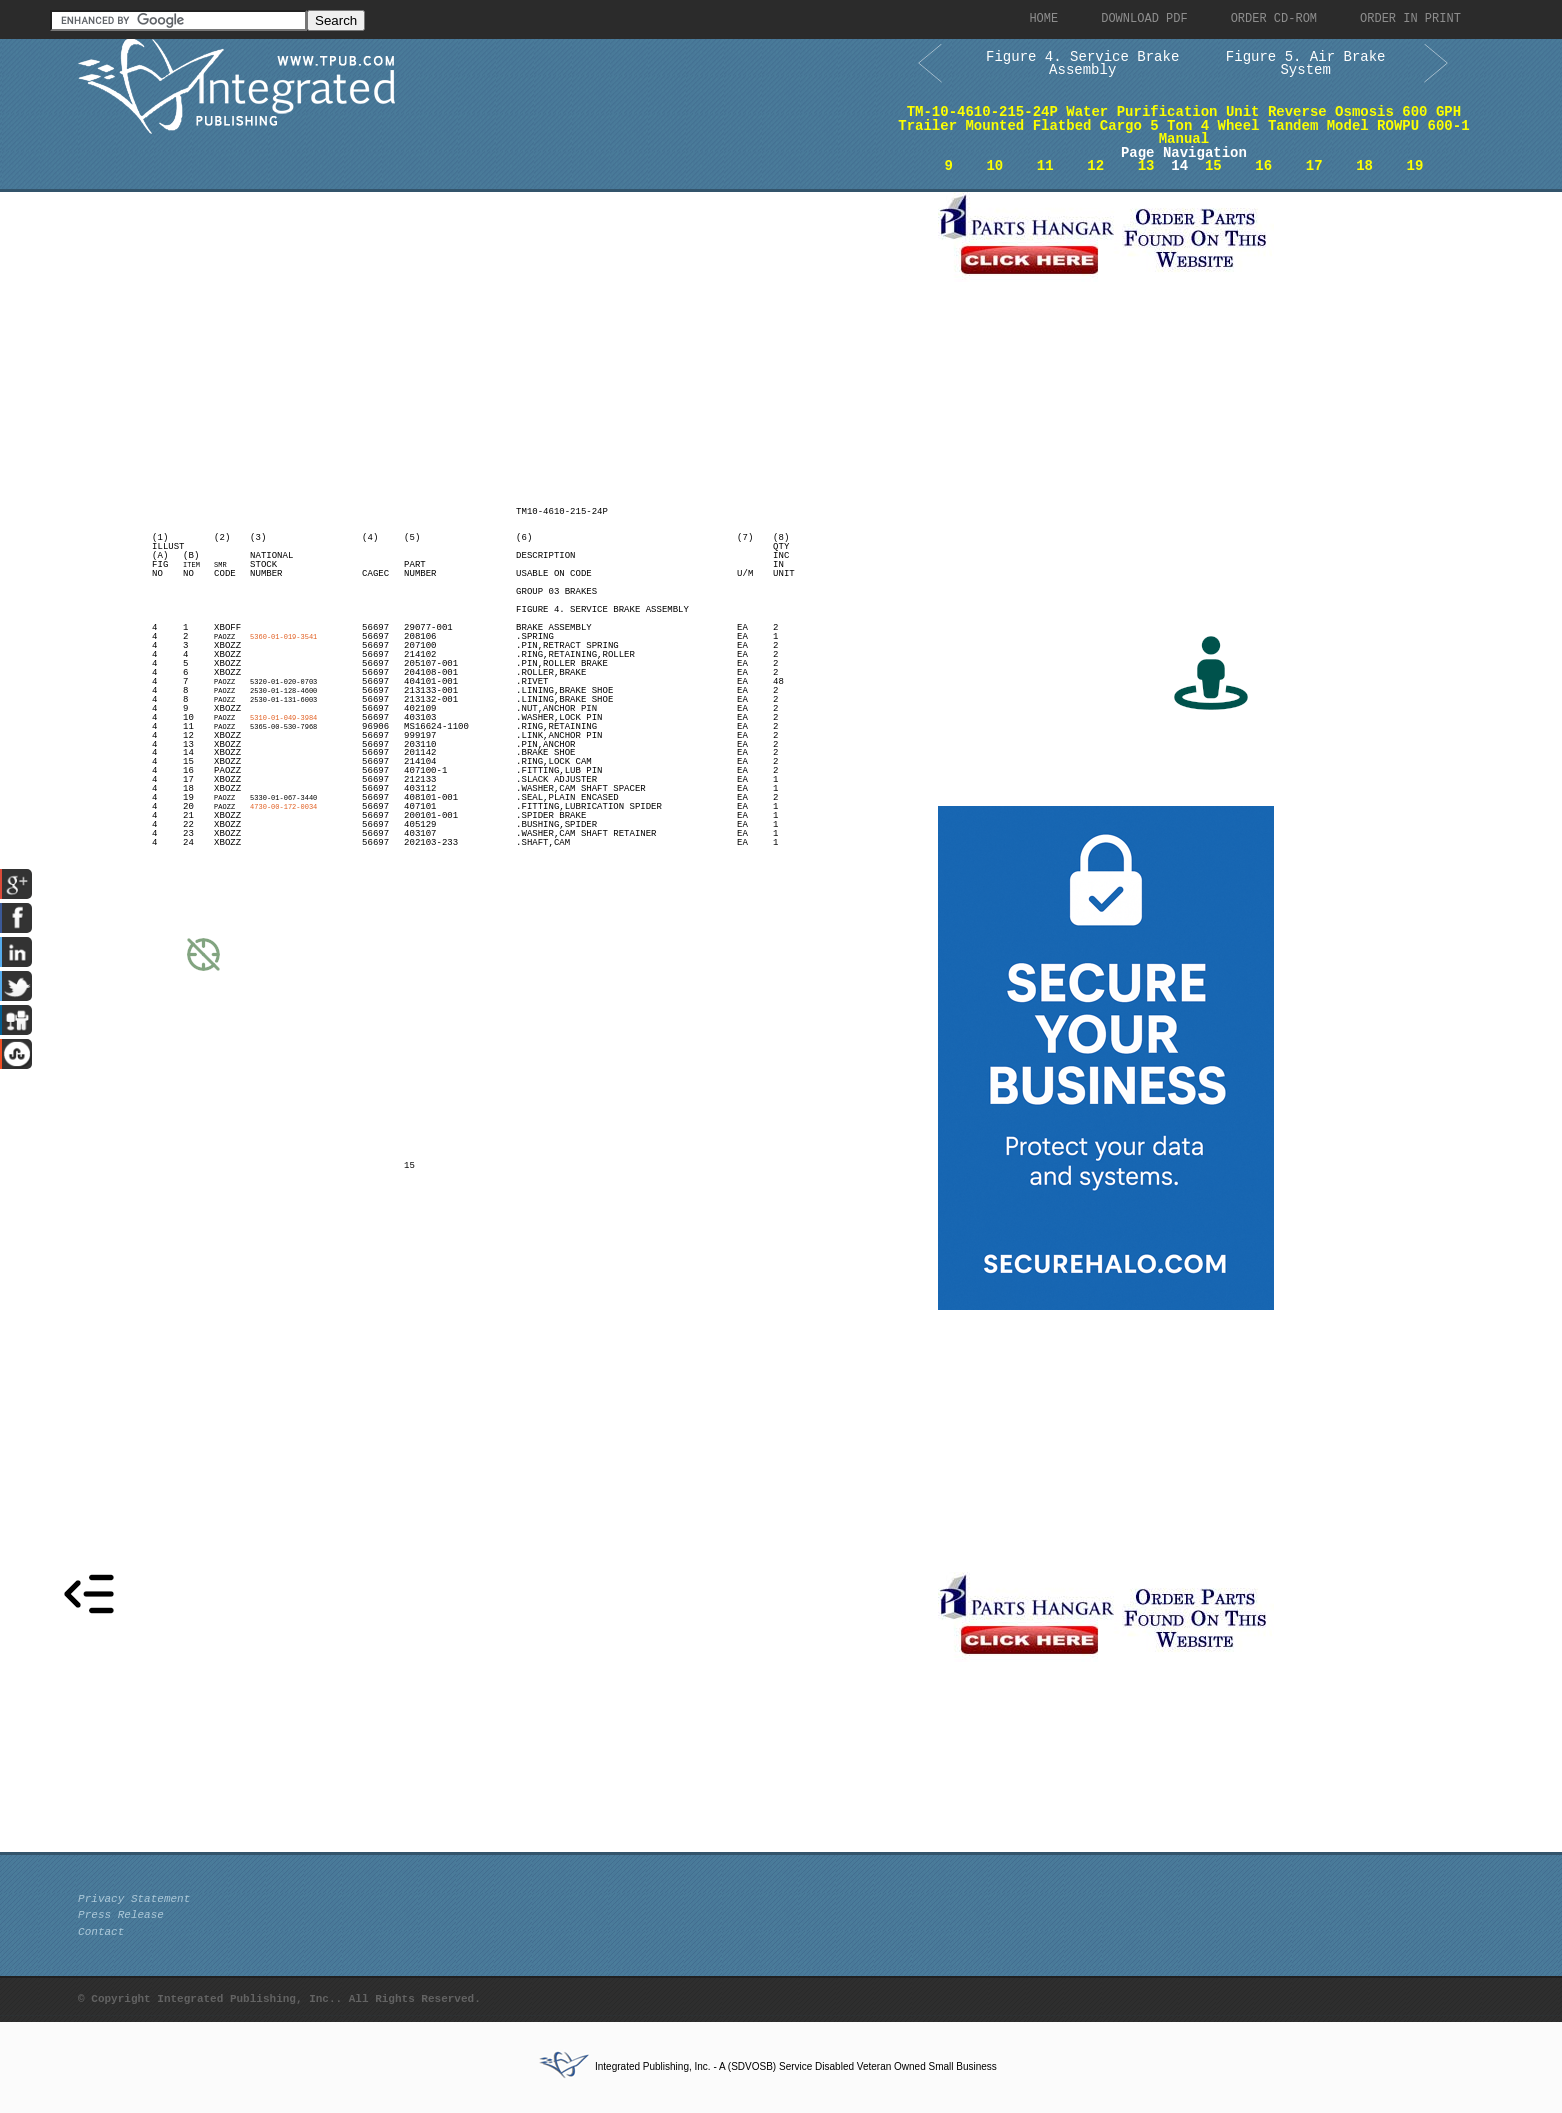 The height and width of the screenshot is (2113, 1562). What do you see at coordinates (1211, 673) in the screenshot?
I see `access street view mode` at bounding box center [1211, 673].